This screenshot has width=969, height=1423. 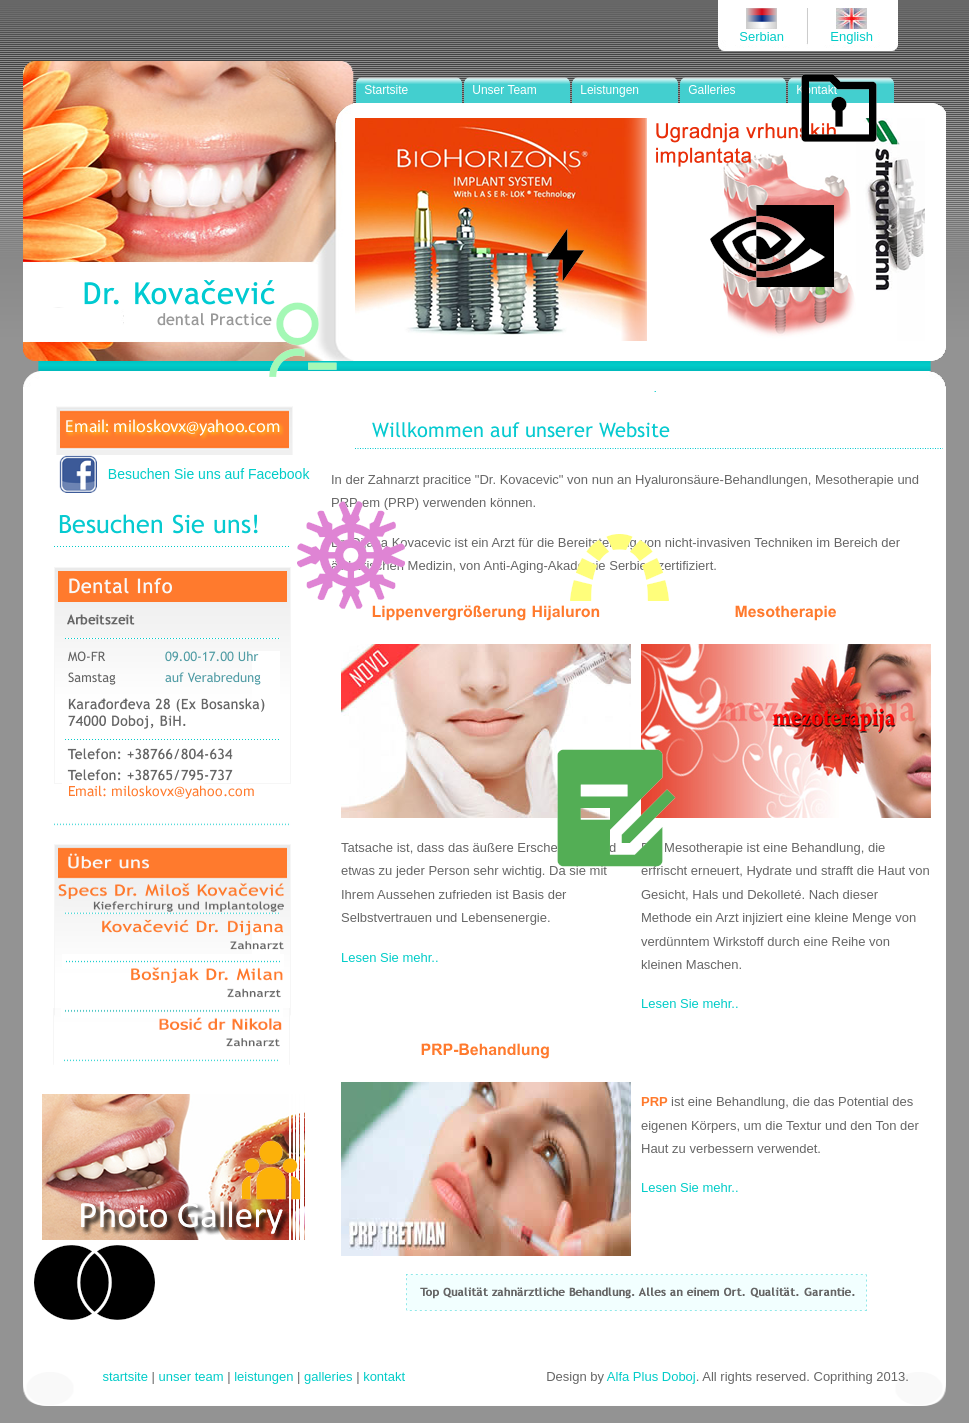 I want to click on access a password-protected folder, so click(x=839, y=108).